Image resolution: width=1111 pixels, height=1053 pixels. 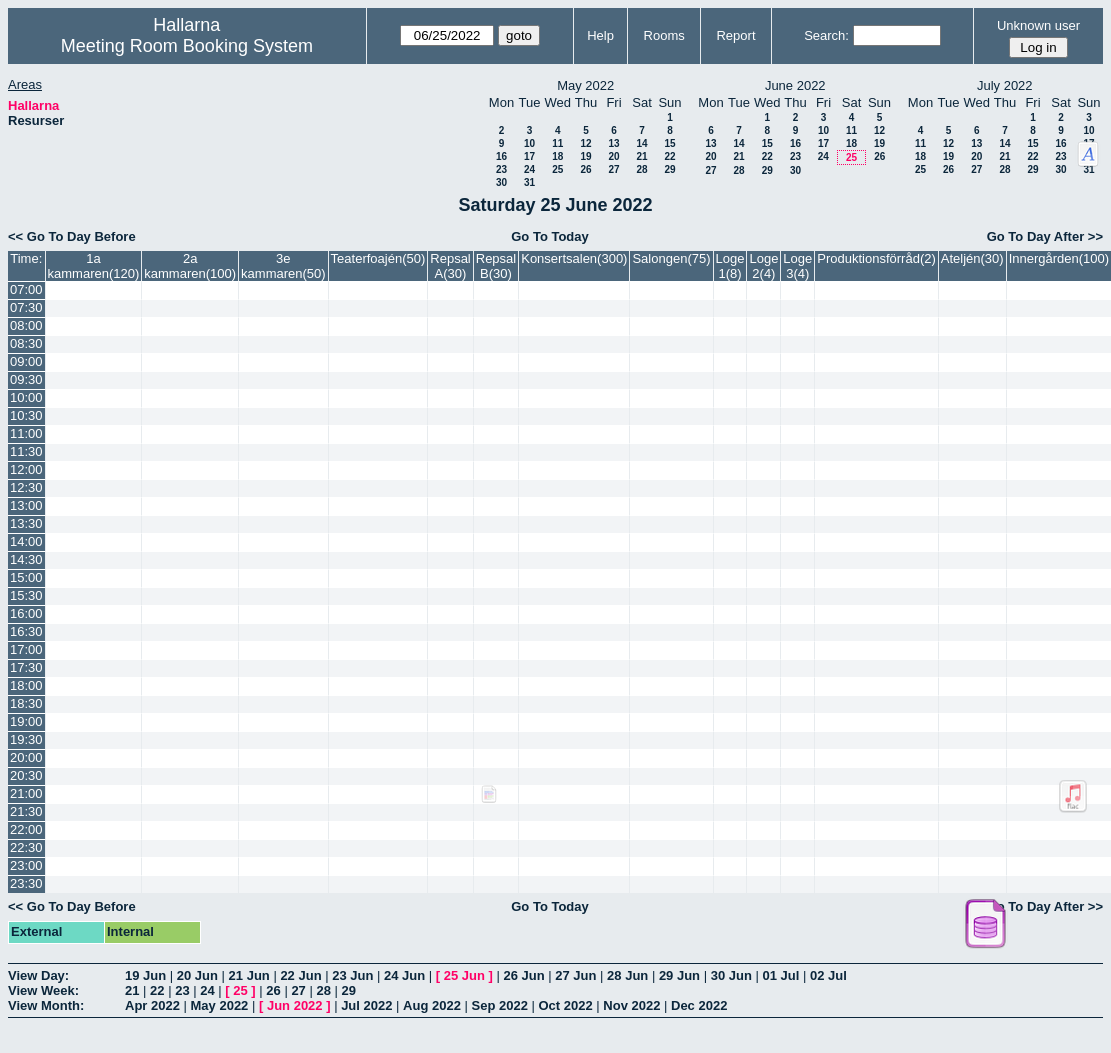 I want to click on open a database template file, so click(x=985, y=923).